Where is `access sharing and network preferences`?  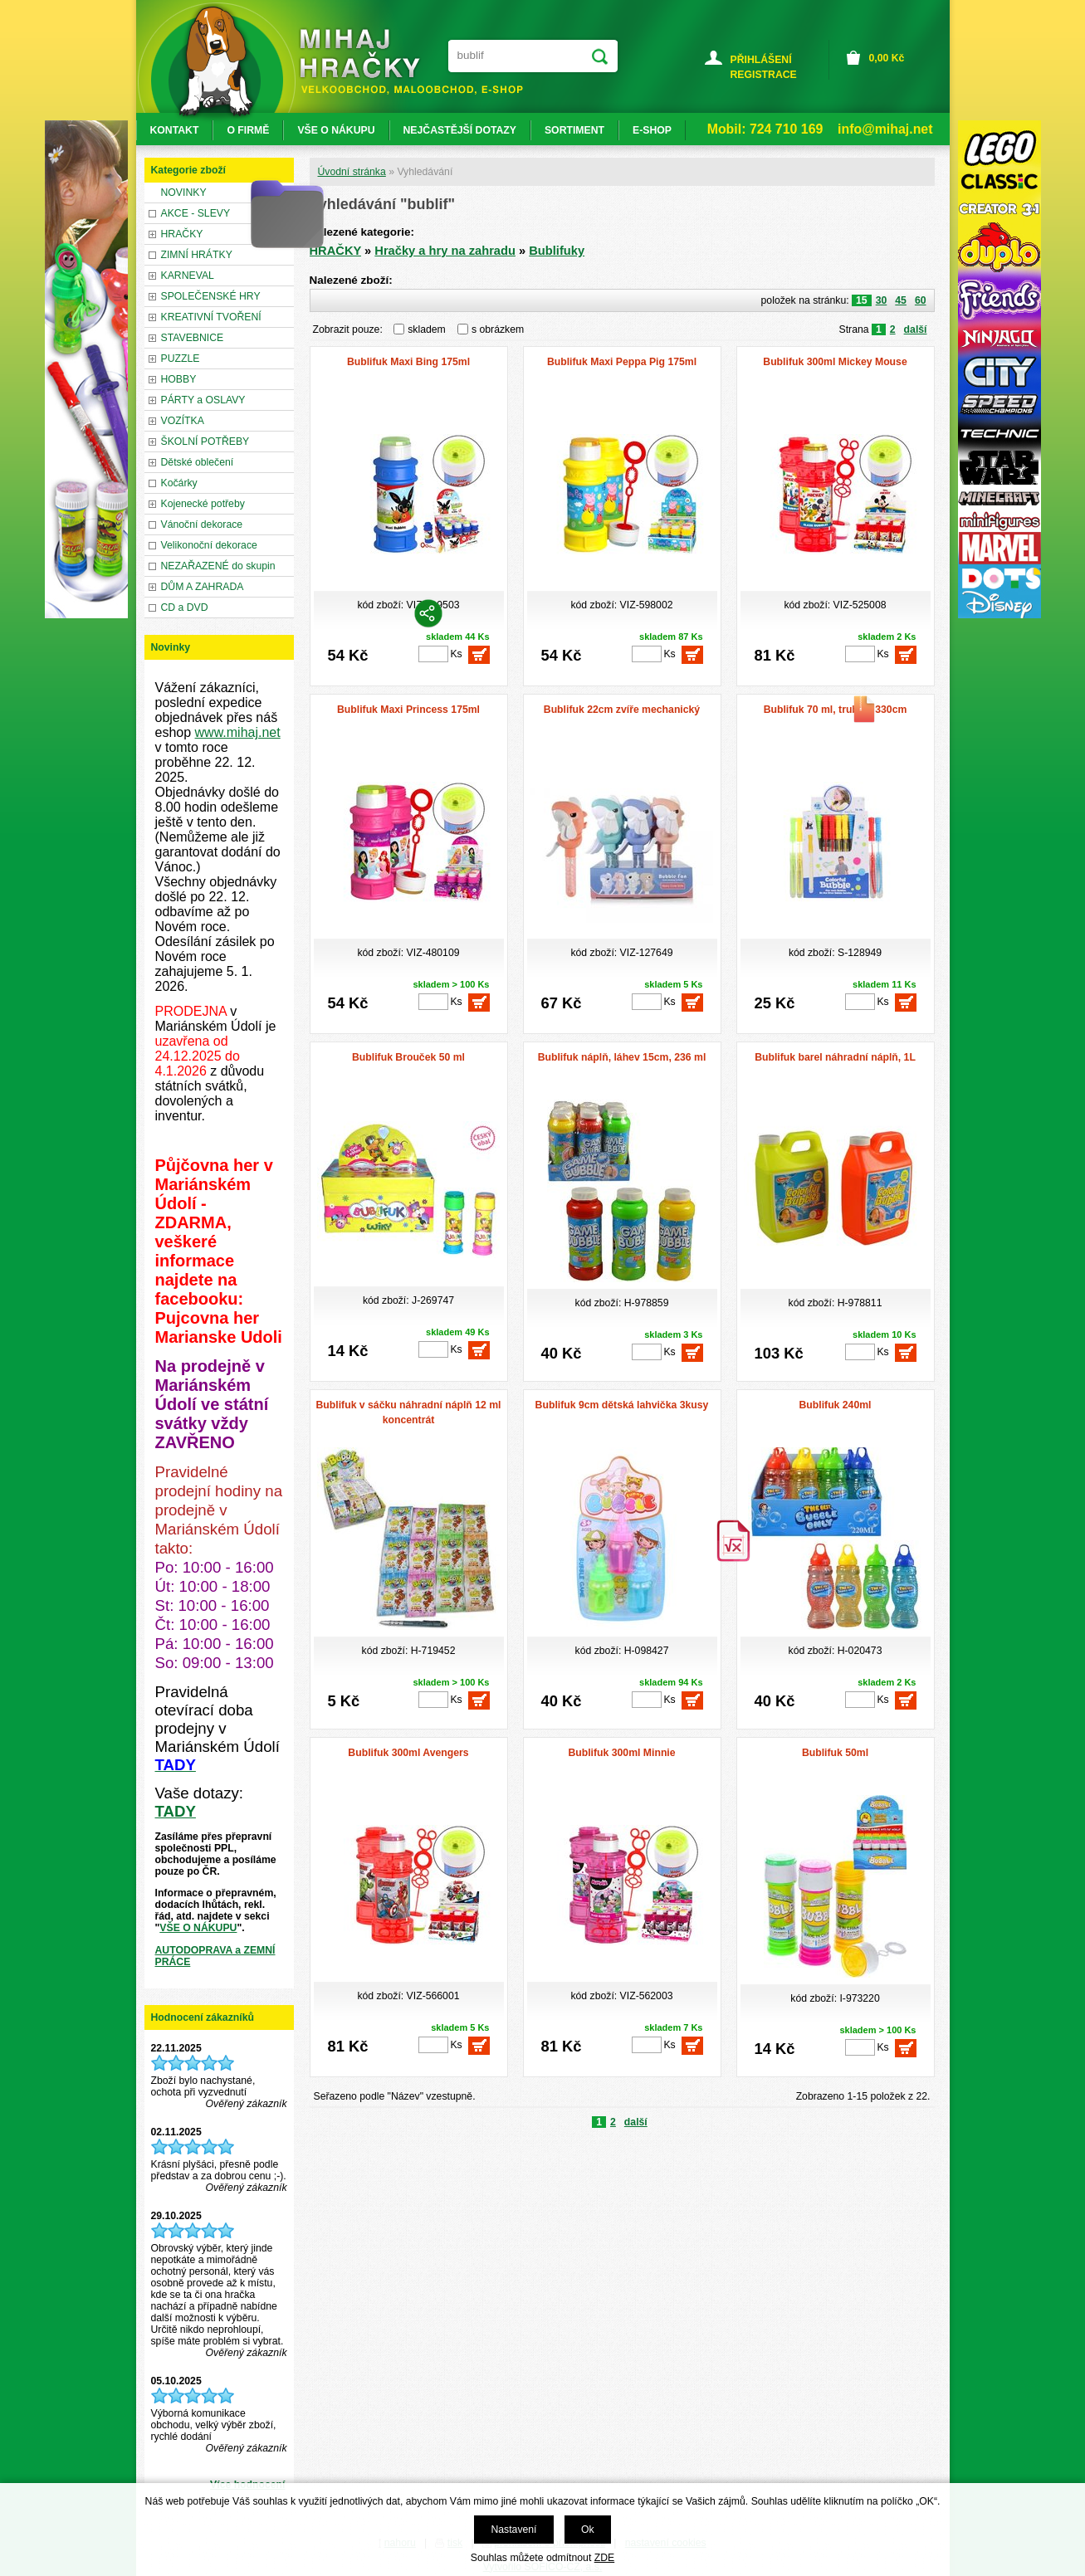
access sharing and network preferences is located at coordinates (428, 613).